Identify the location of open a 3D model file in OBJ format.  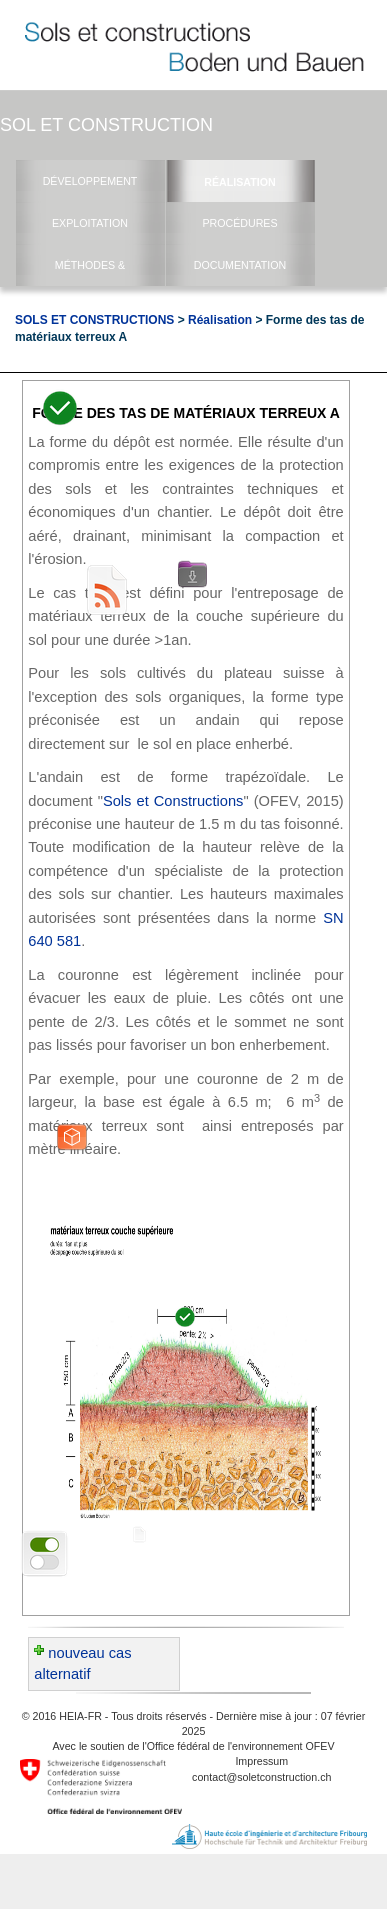
(72, 1136).